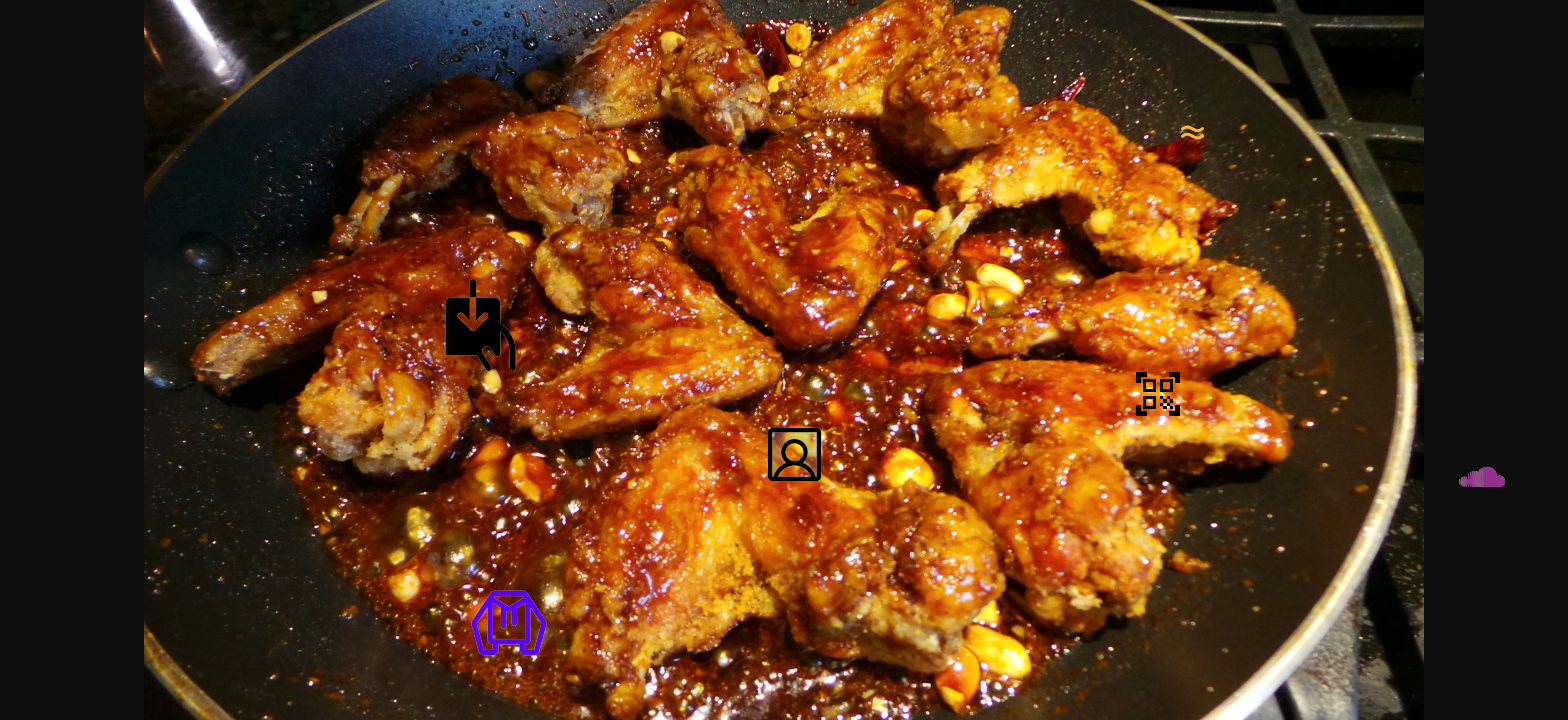 The image size is (1568, 720). Describe the element at coordinates (476, 325) in the screenshot. I see `withdraw or receive funds` at that location.